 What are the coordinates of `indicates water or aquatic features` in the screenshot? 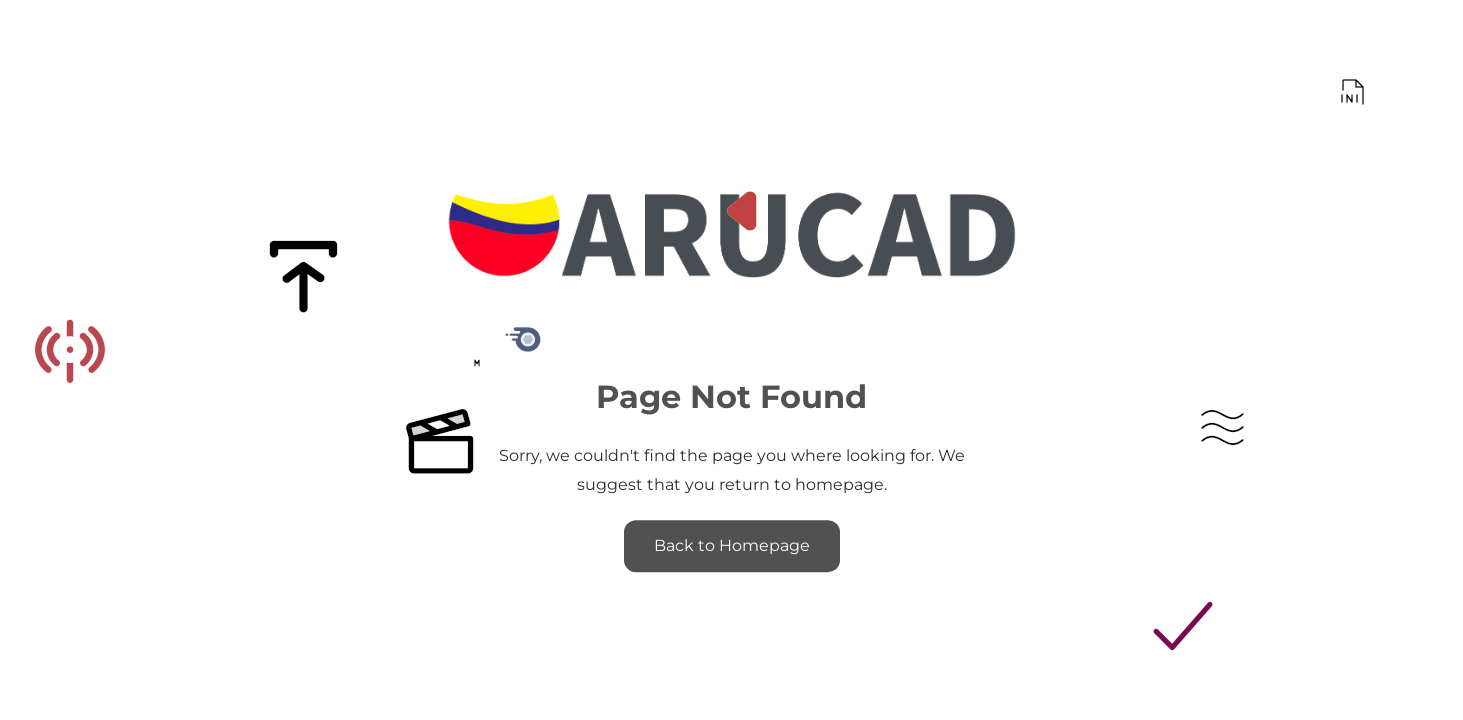 It's located at (1222, 427).